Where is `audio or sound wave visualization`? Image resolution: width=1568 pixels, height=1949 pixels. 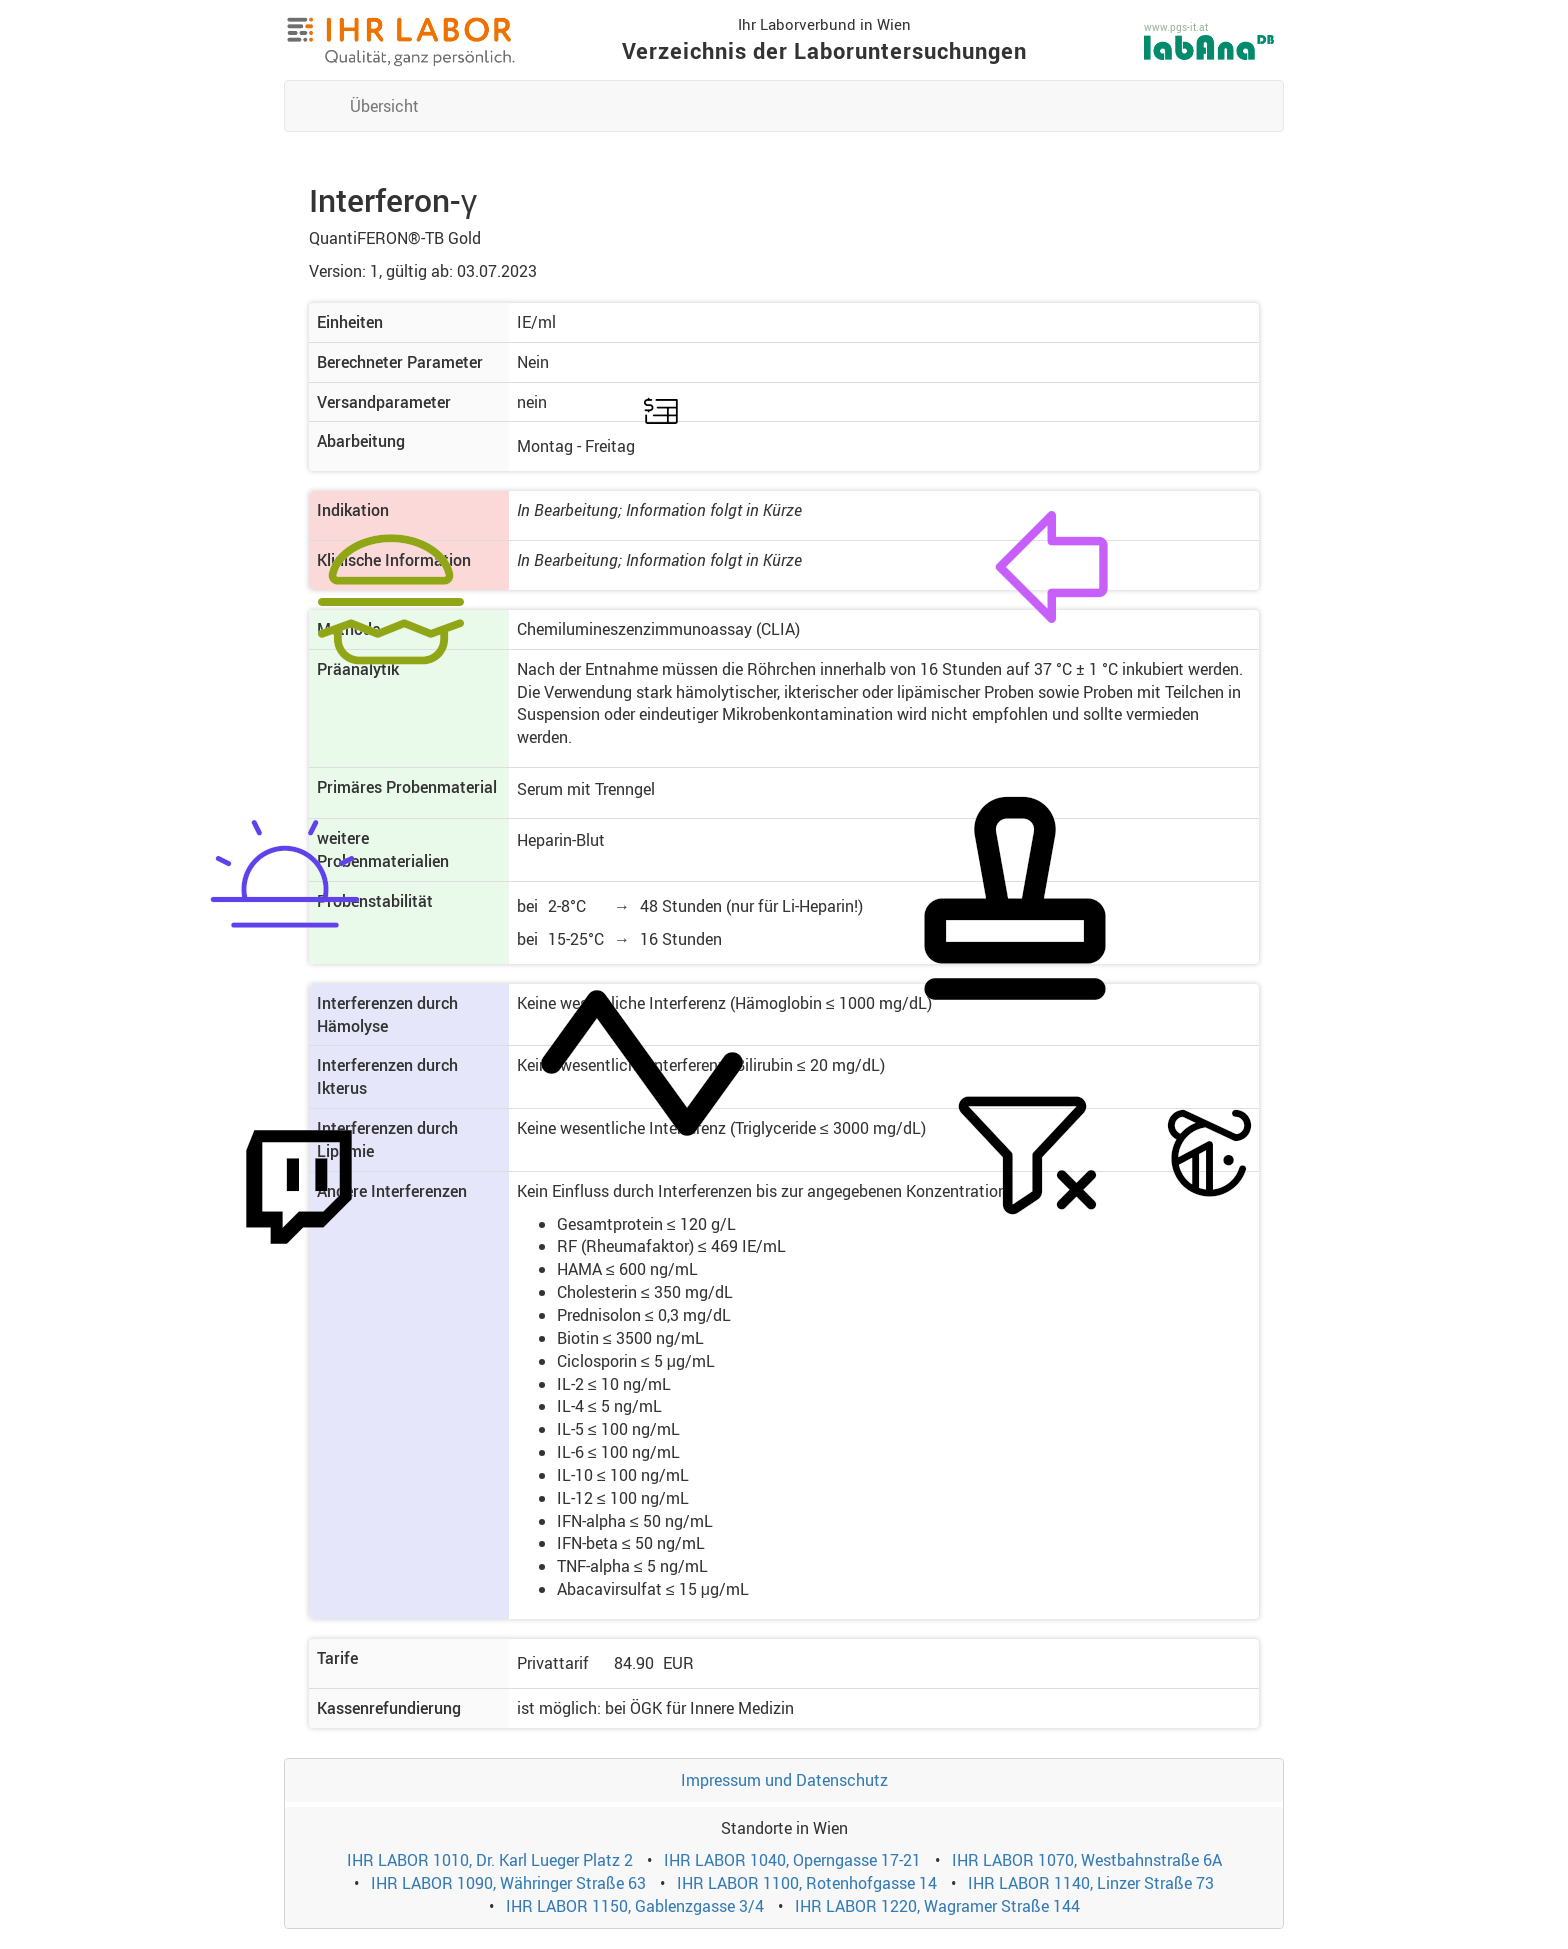
audio or sound wave visualization is located at coordinates (642, 1063).